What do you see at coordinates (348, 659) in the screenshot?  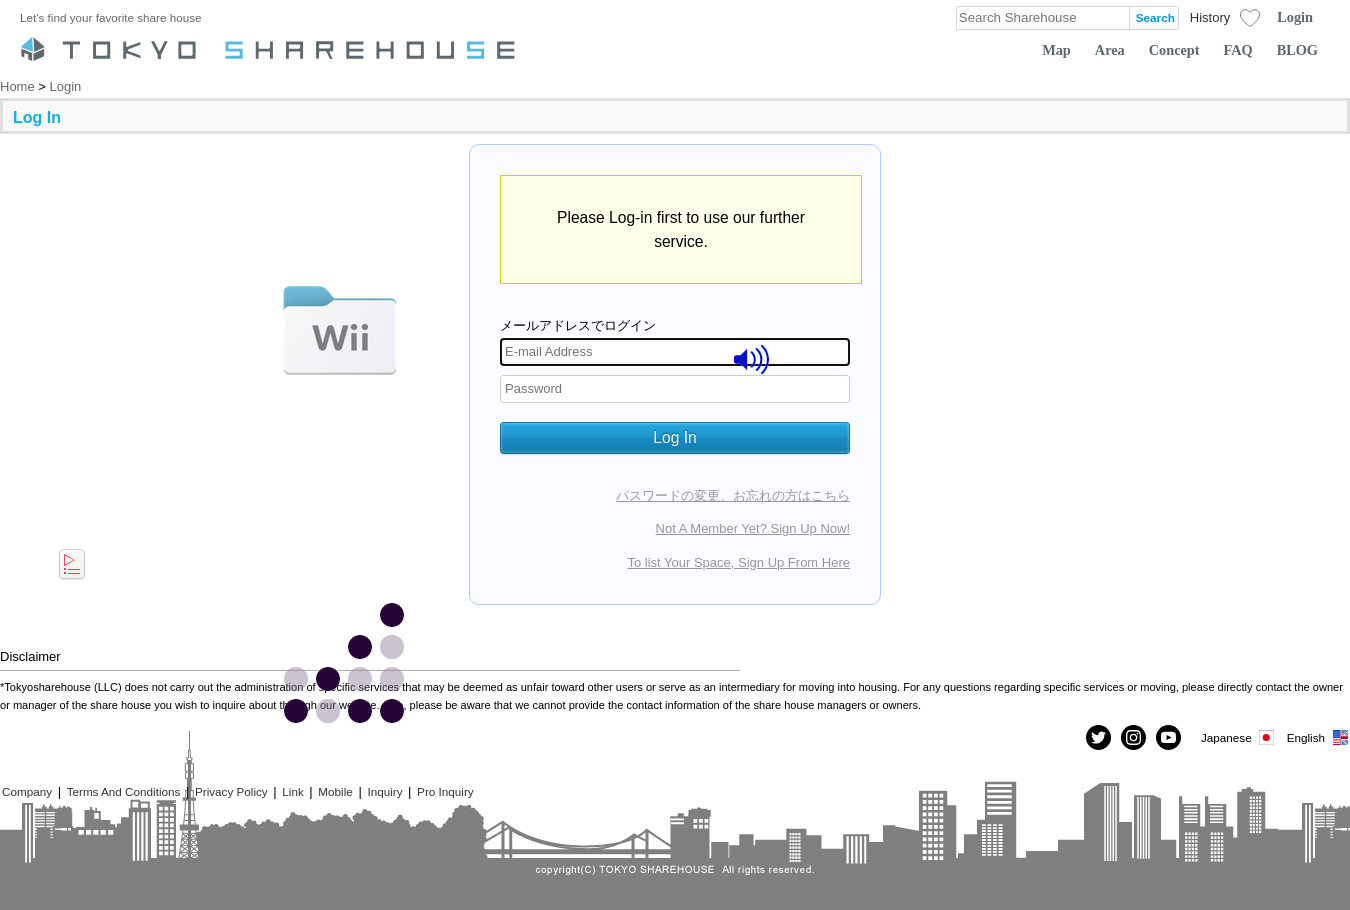 I see `launch four-in-a-row game` at bounding box center [348, 659].